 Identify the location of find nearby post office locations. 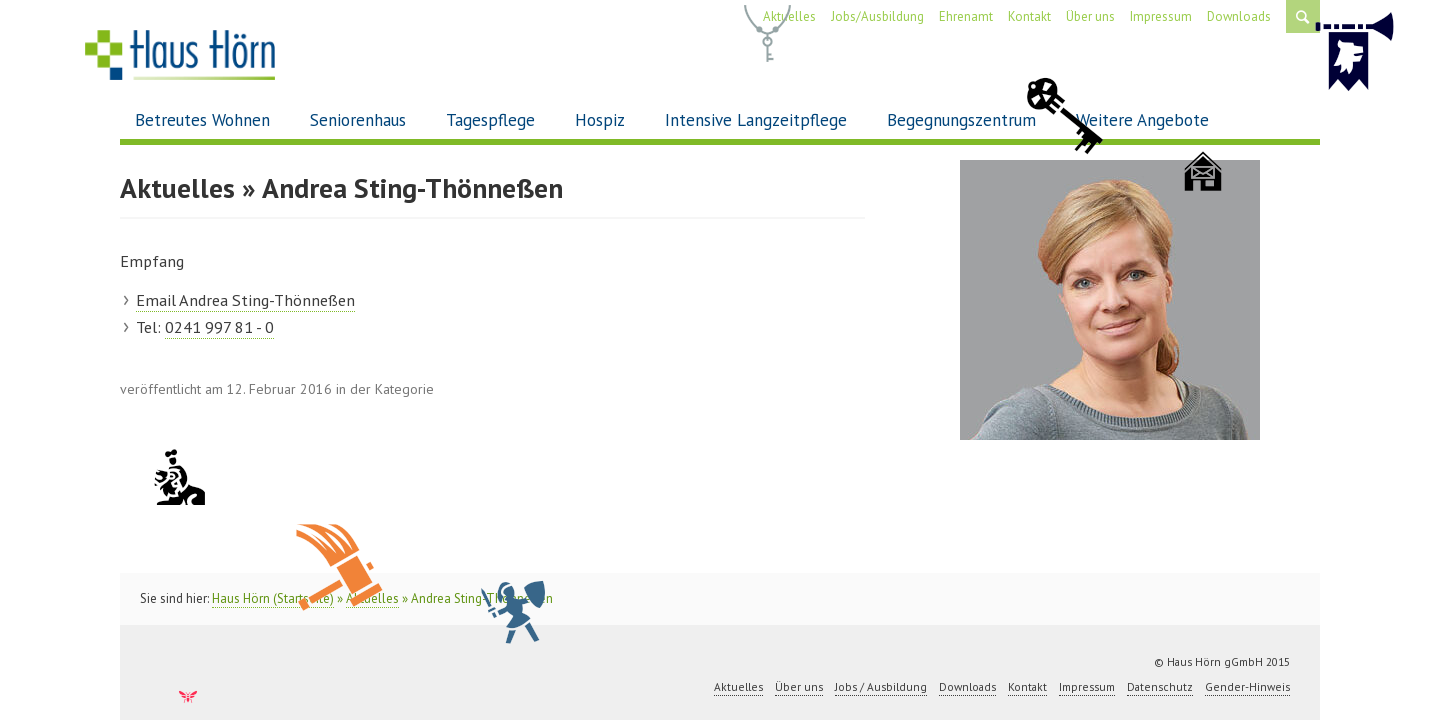
(1203, 171).